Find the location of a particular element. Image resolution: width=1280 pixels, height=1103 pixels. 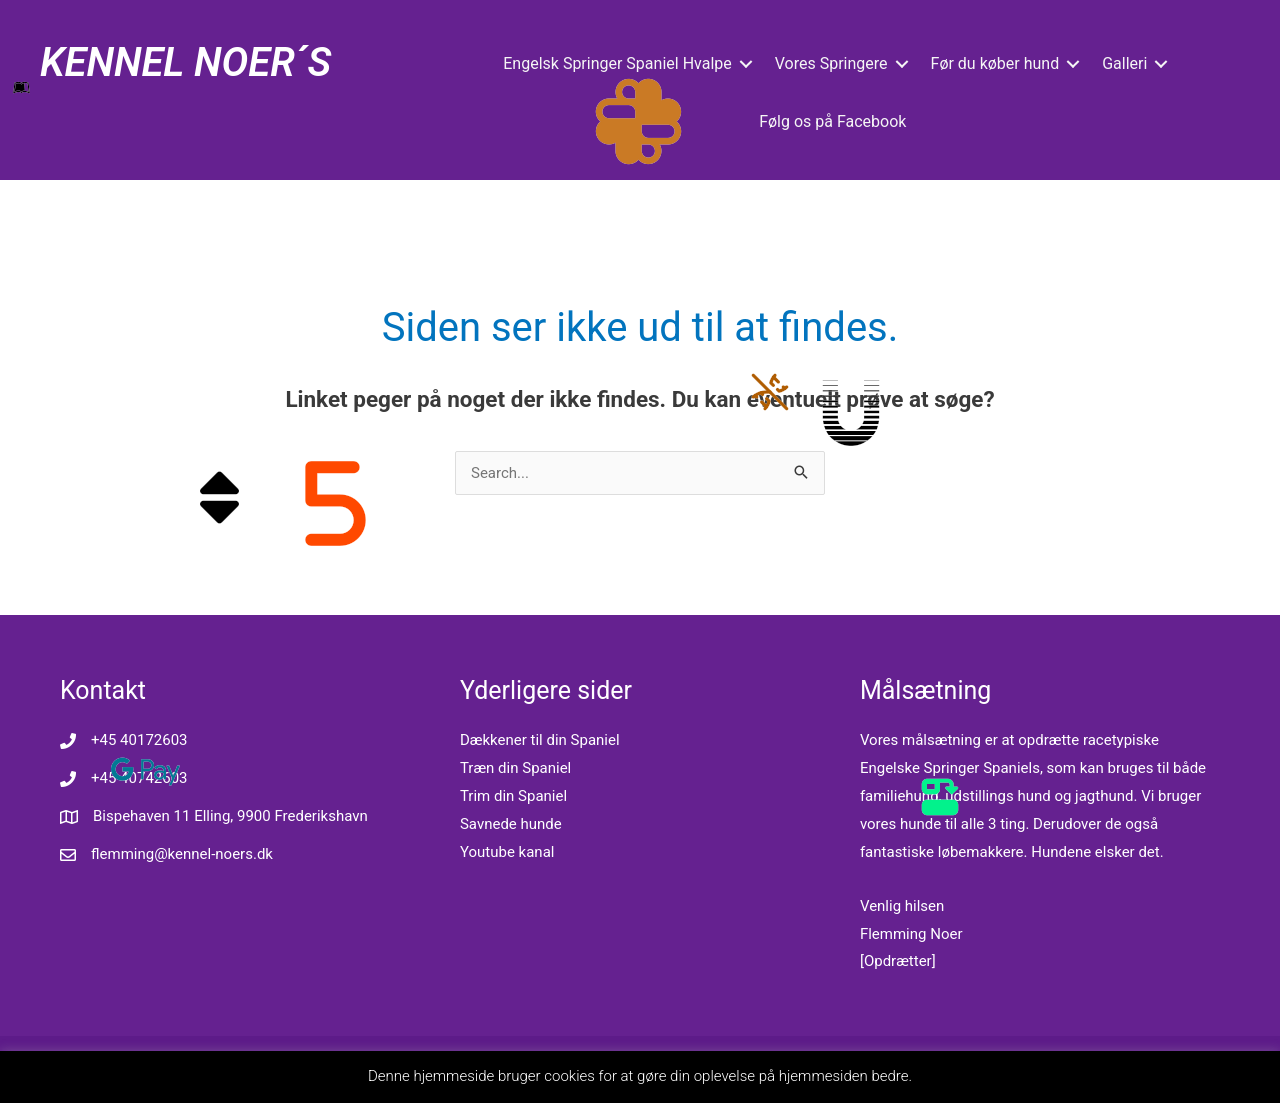

pay with google pay is located at coordinates (145, 771).